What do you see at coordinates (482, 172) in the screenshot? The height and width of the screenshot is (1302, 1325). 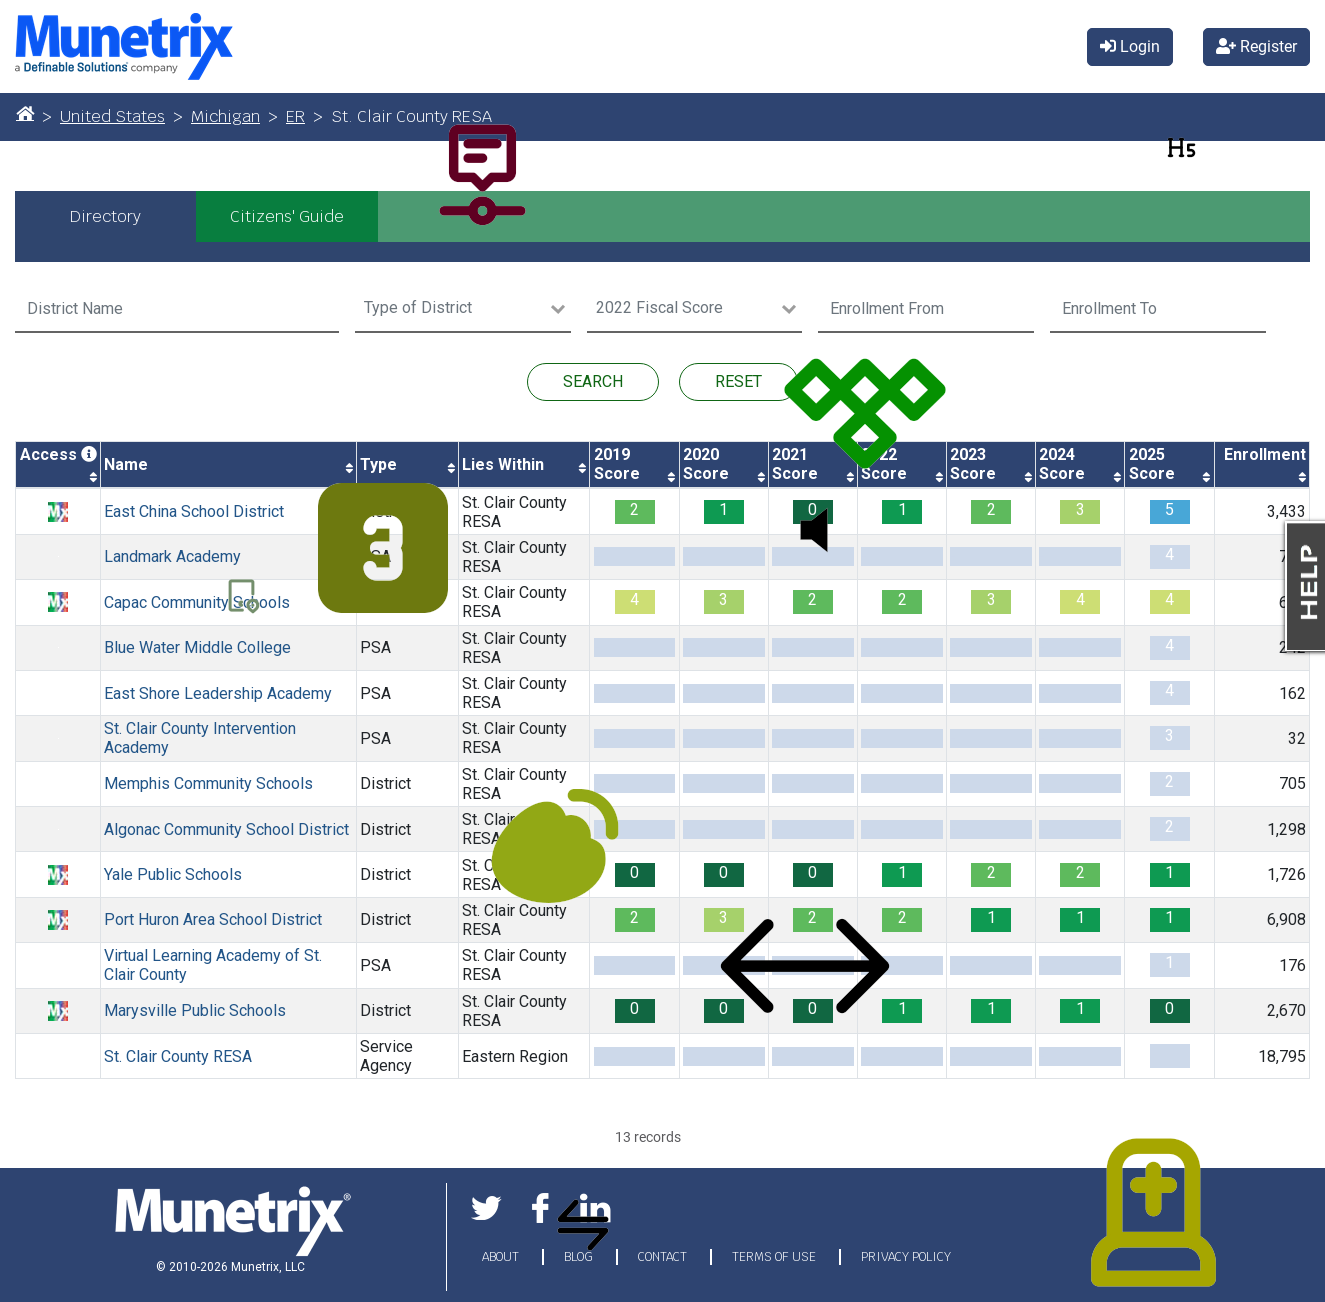 I see `view event details on timeline` at bounding box center [482, 172].